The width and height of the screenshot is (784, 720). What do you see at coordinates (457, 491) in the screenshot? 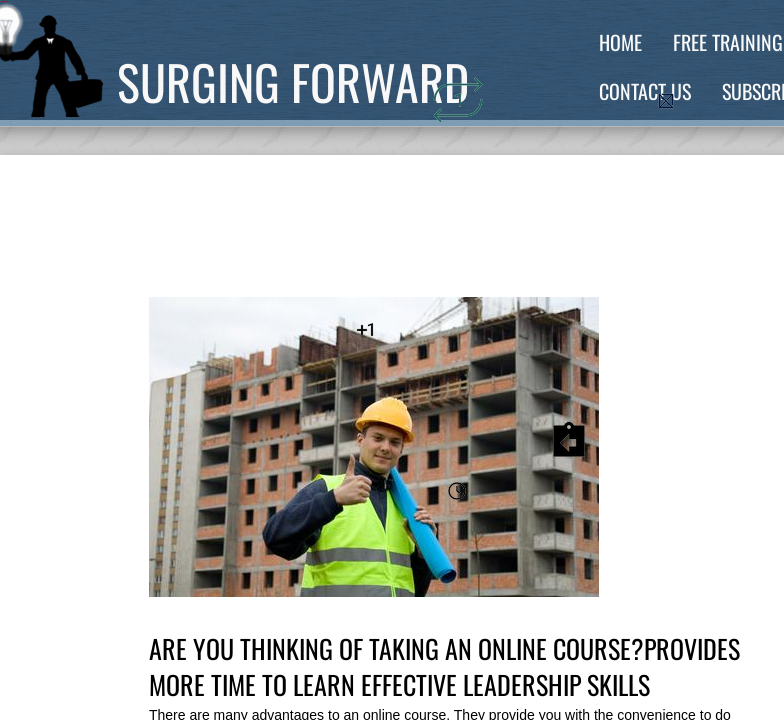
I see `view time or check the clock` at bounding box center [457, 491].